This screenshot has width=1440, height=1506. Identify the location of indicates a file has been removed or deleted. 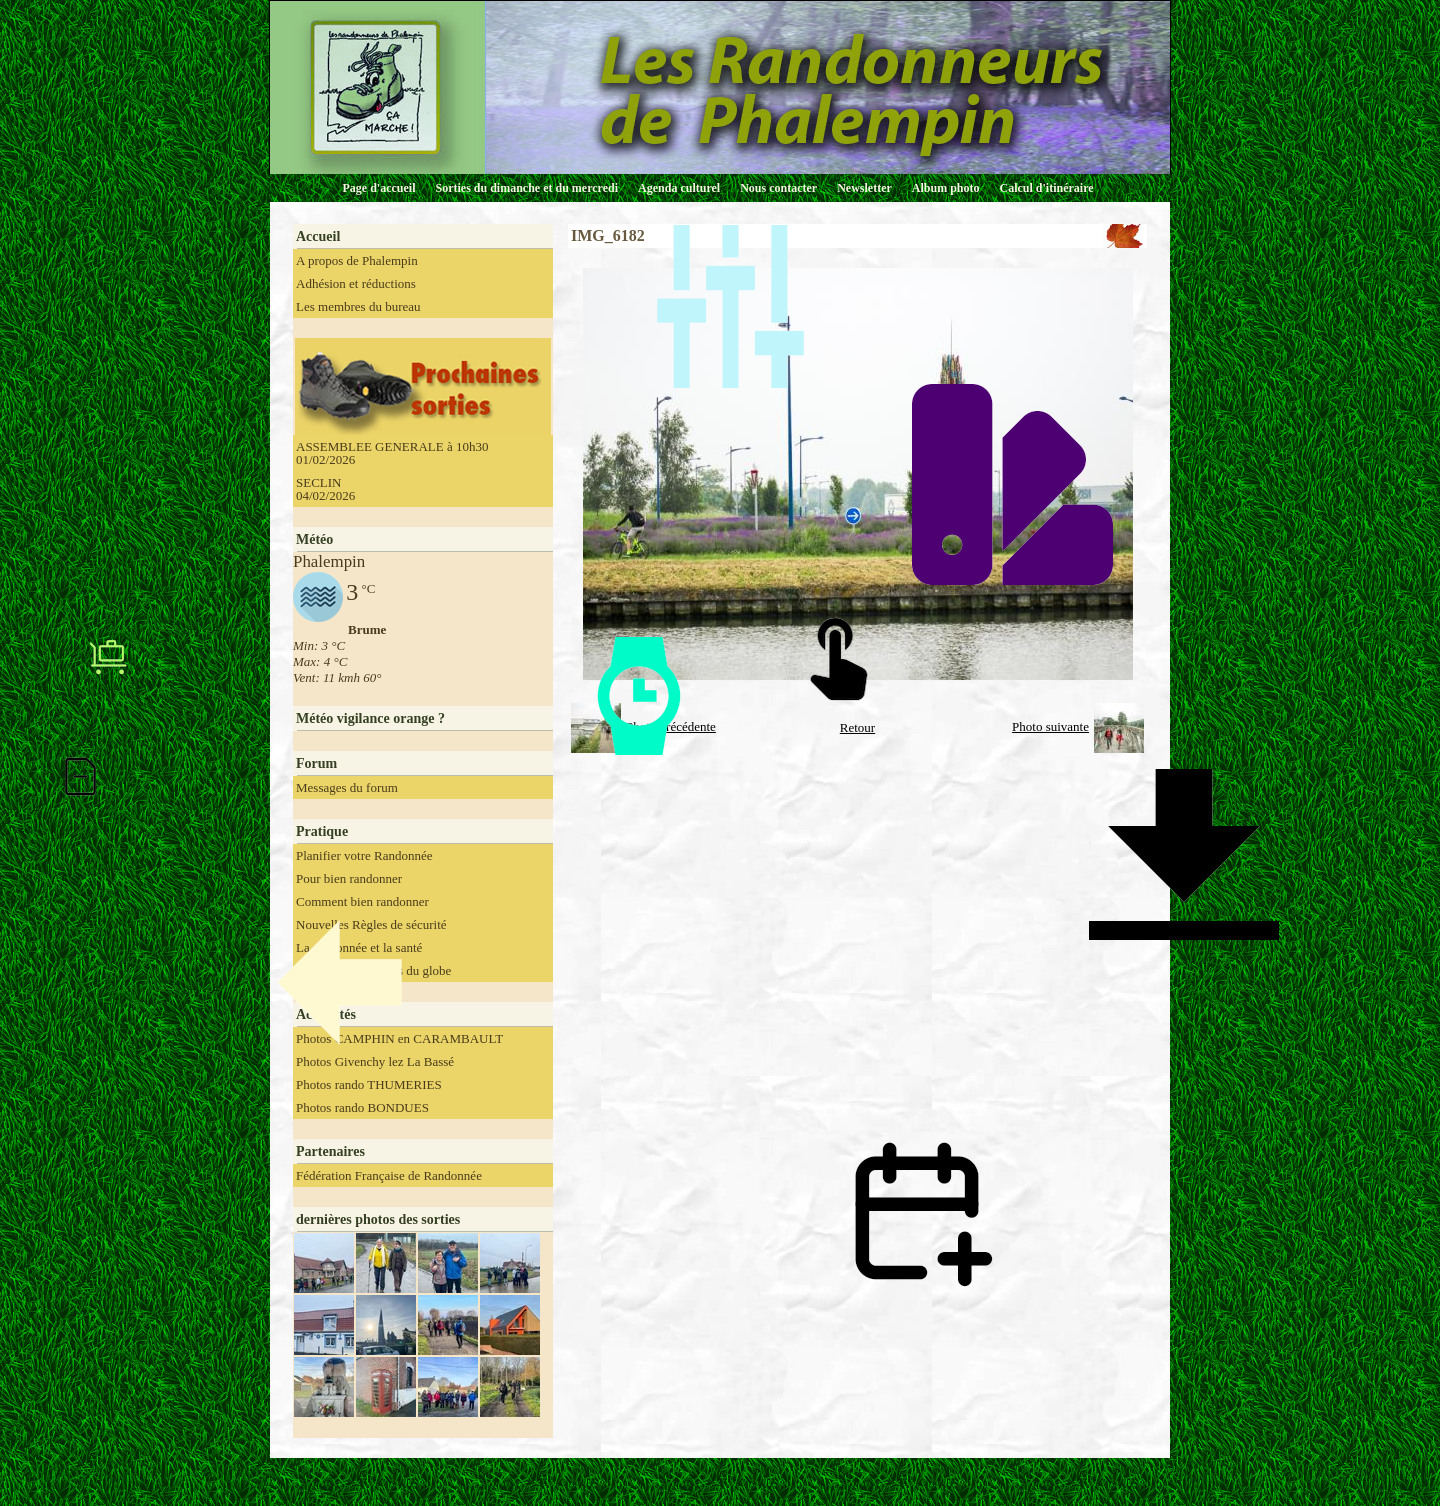
(80, 776).